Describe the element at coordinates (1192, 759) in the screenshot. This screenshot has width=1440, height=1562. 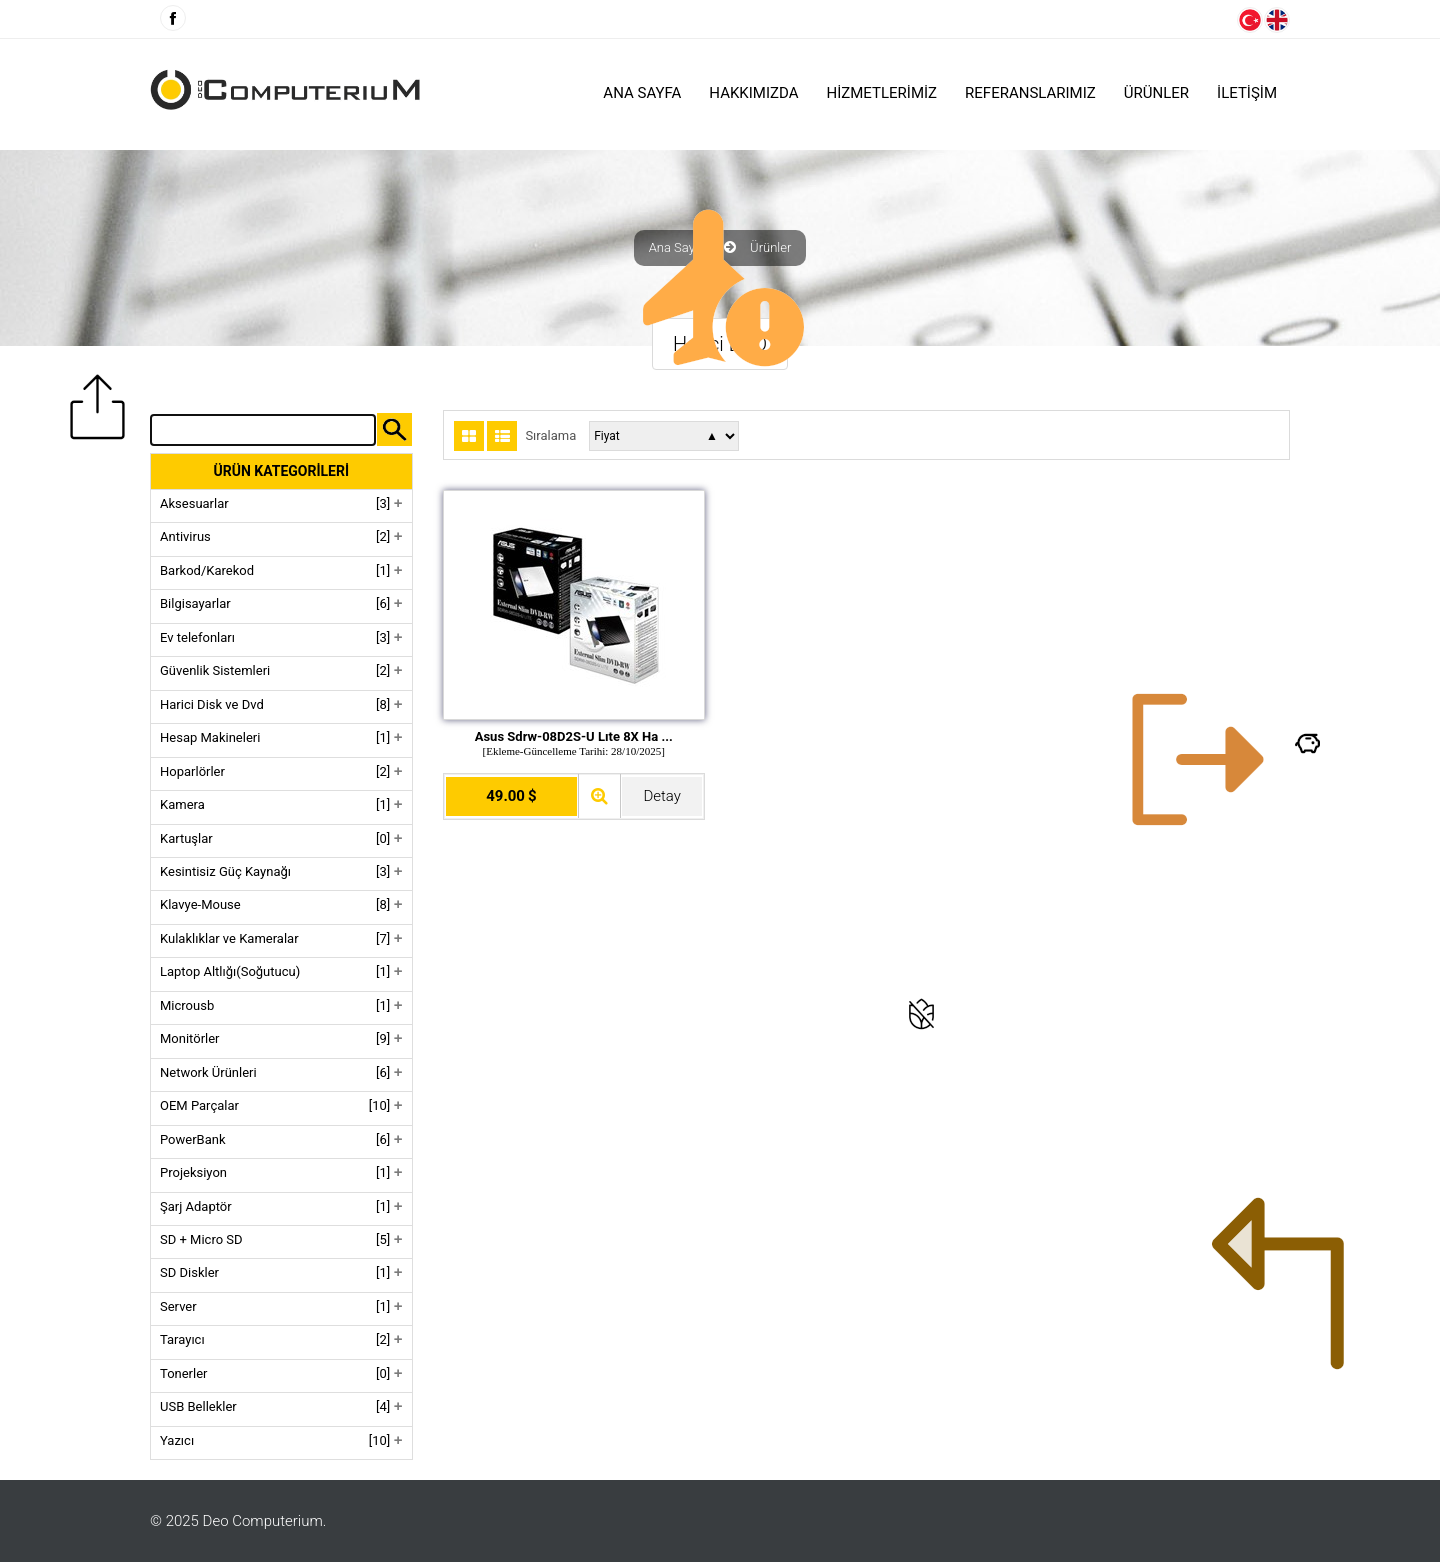
I see `sign out of your account` at that location.